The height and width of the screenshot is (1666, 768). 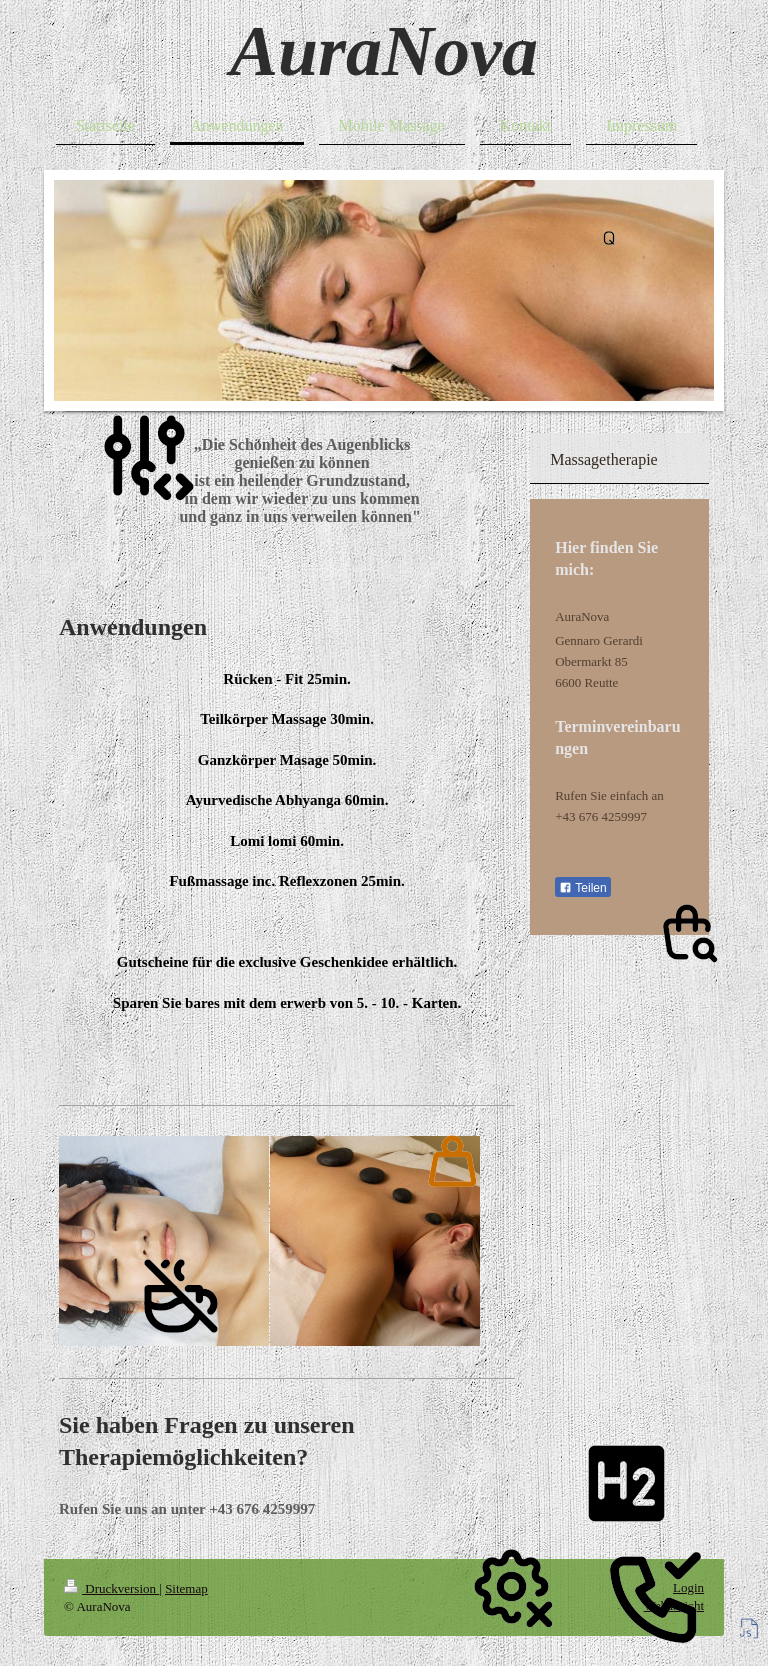 I want to click on search your shopping bag or cart, so click(x=687, y=932).